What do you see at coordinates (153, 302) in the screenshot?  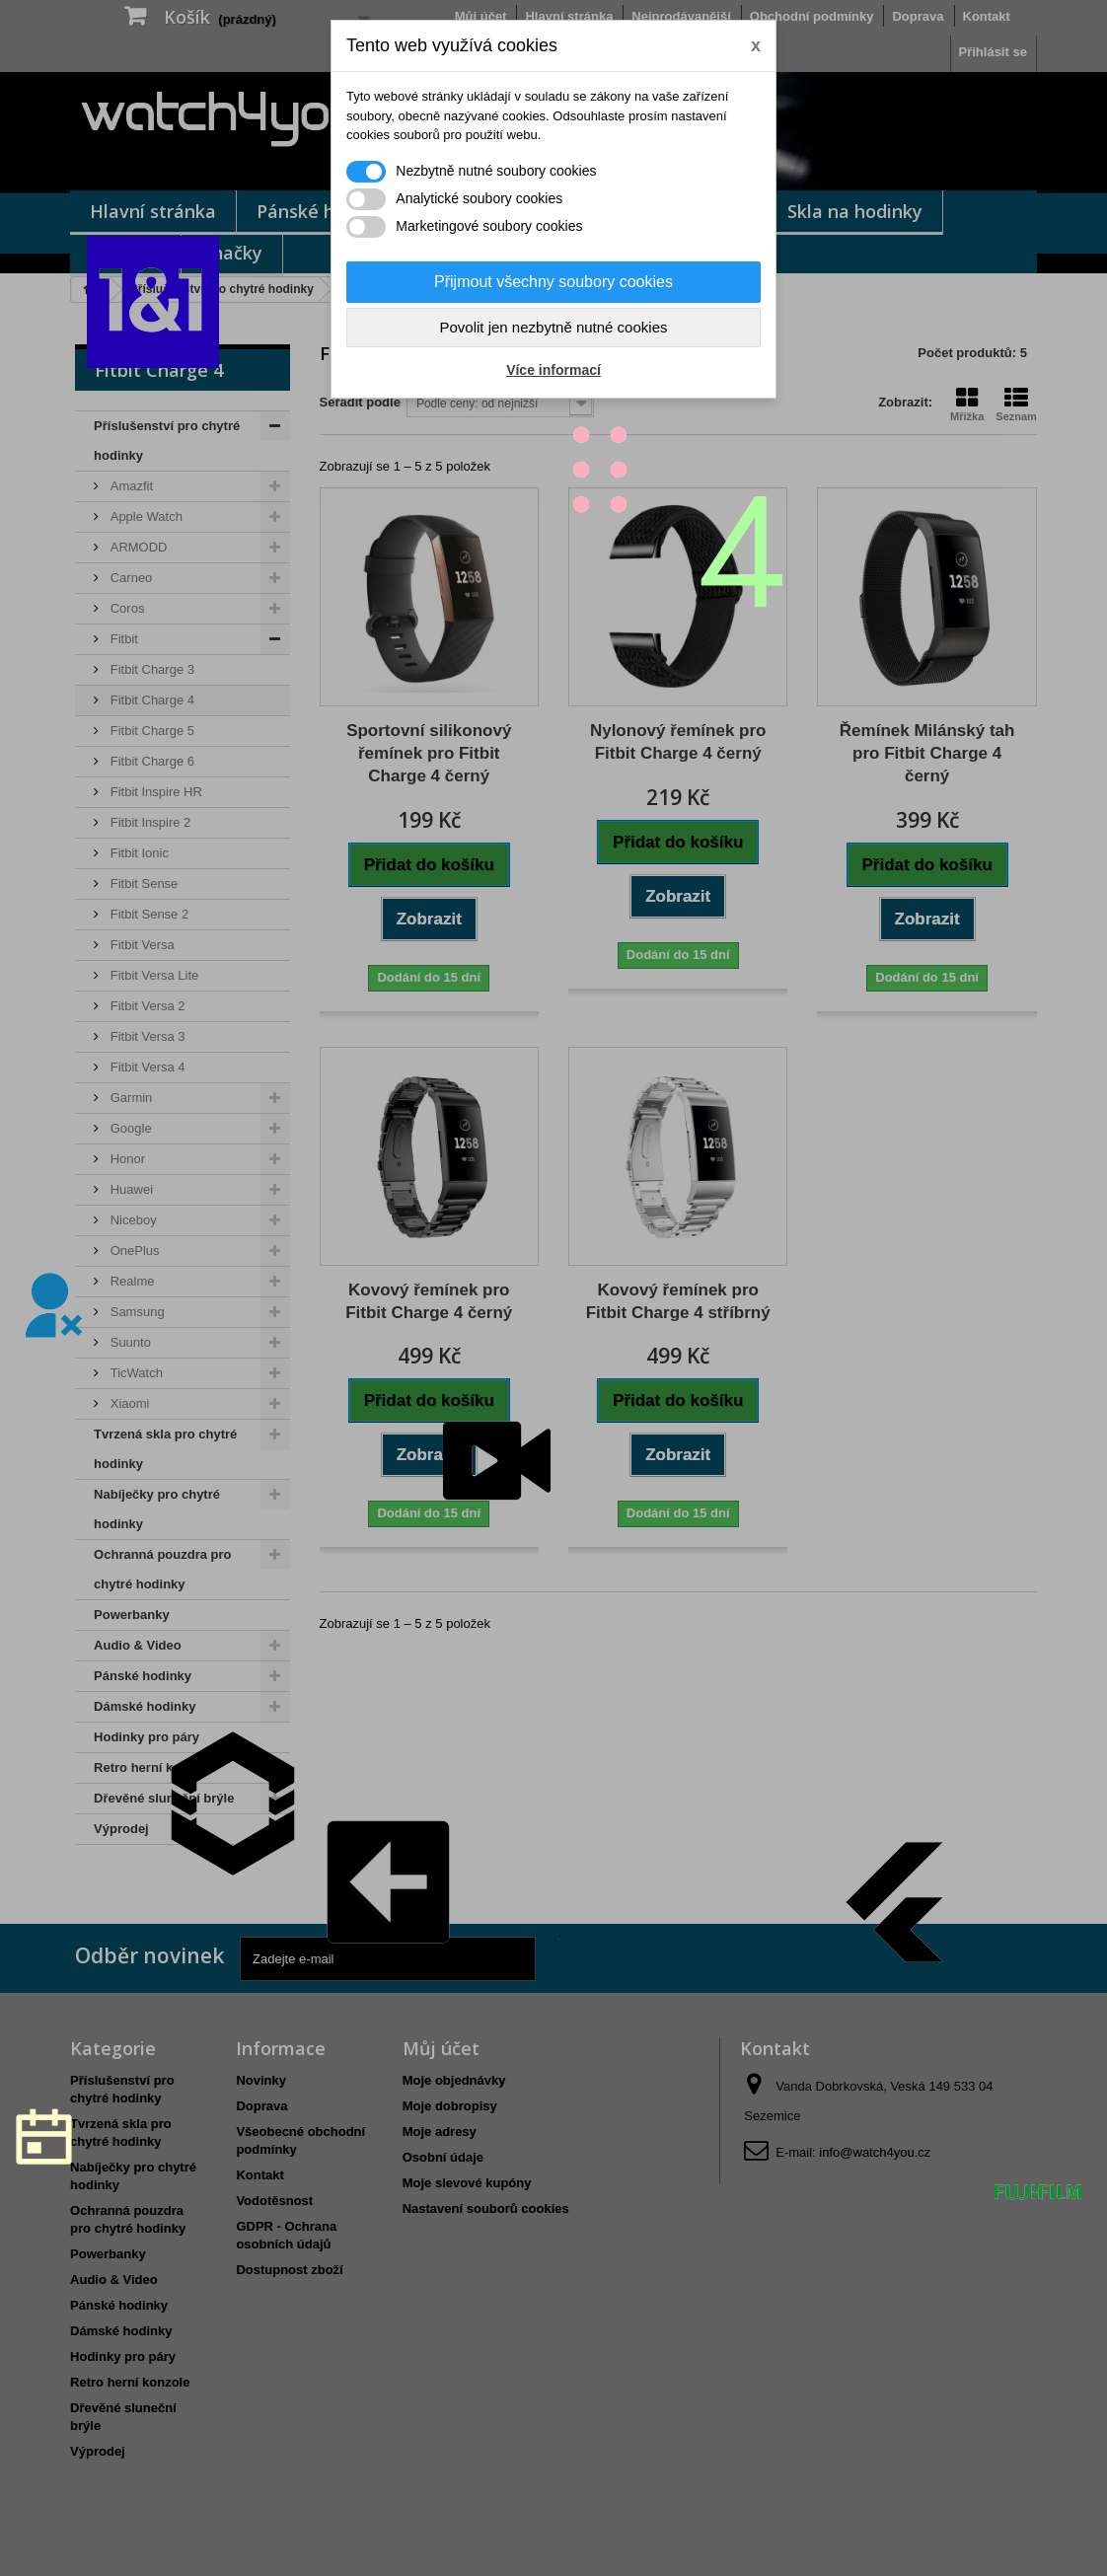 I see `1&1 web hosting service logo` at bounding box center [153, 302].